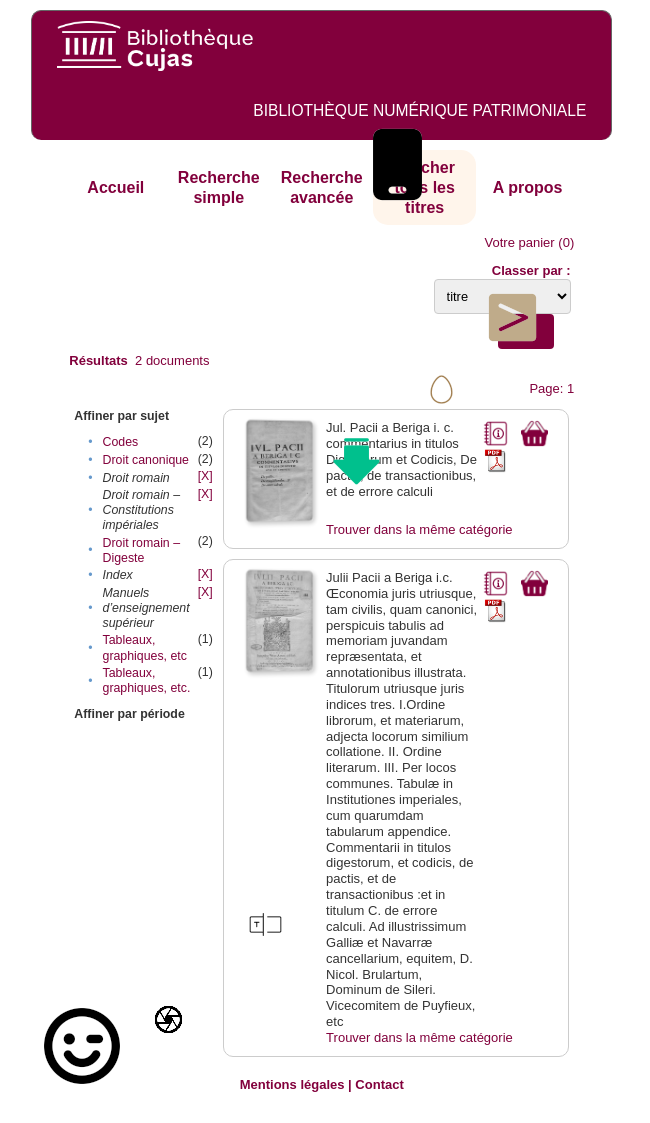 Image resolution: width=650 pixels, height=1123 pixels. I want to click on call or text from mobile device, so click(397, 164).